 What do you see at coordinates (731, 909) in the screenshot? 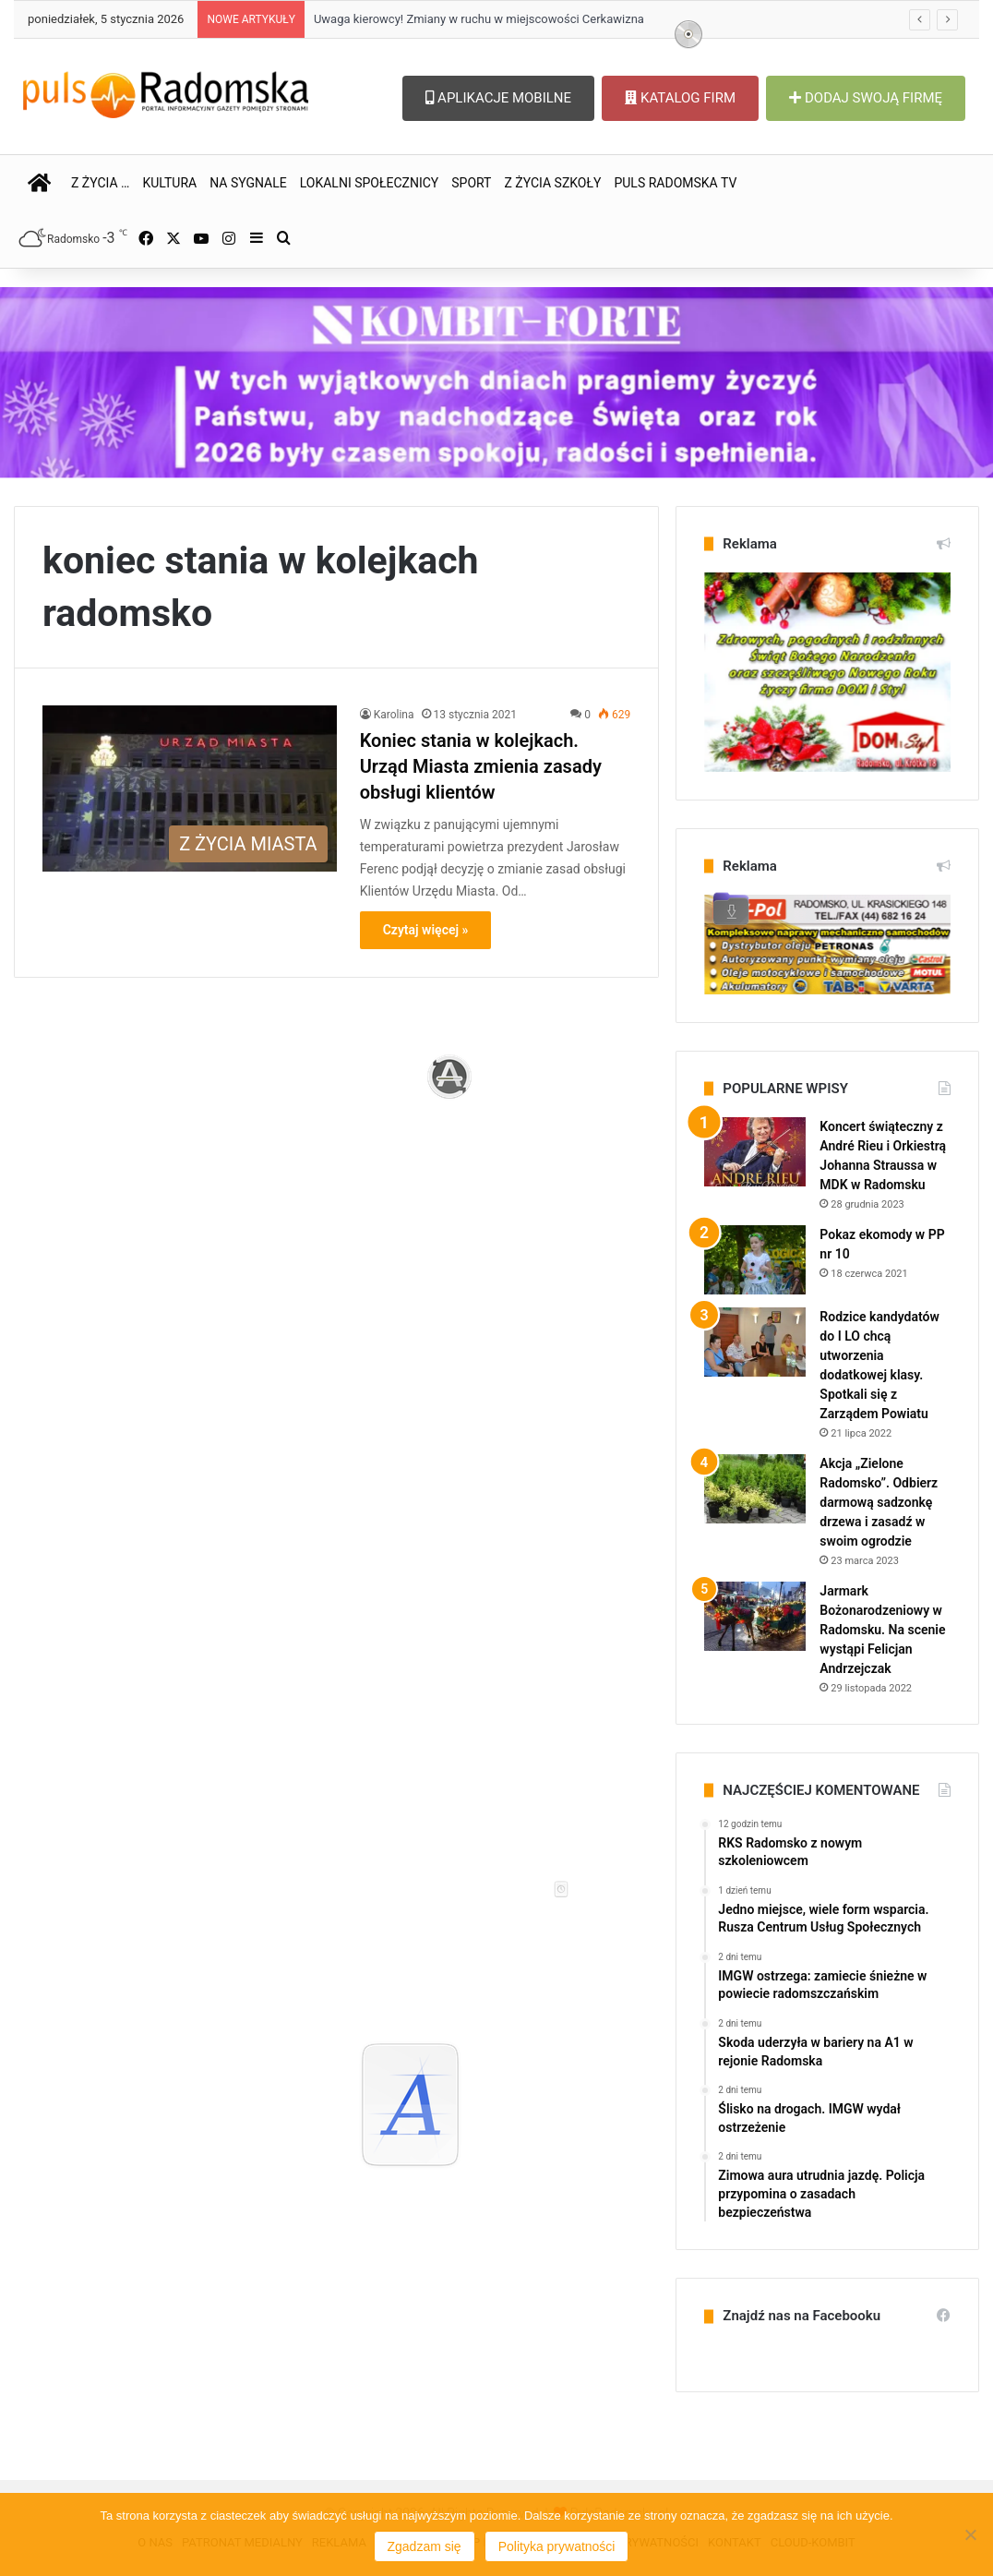
I see `open your downloads folder` at bounding box center [731, 909].